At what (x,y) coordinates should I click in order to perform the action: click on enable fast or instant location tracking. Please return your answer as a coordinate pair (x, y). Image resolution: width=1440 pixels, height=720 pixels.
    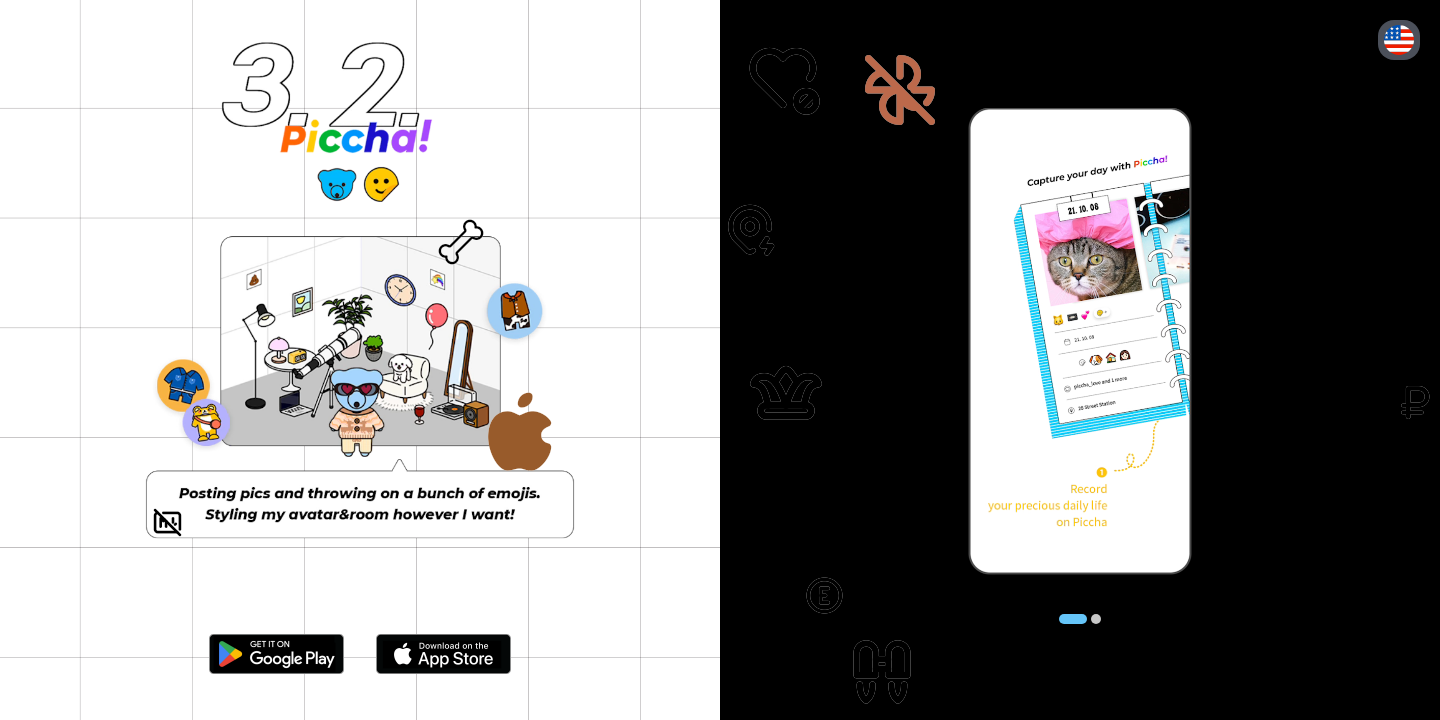
    Looking at the image, I should click on (750, 229).